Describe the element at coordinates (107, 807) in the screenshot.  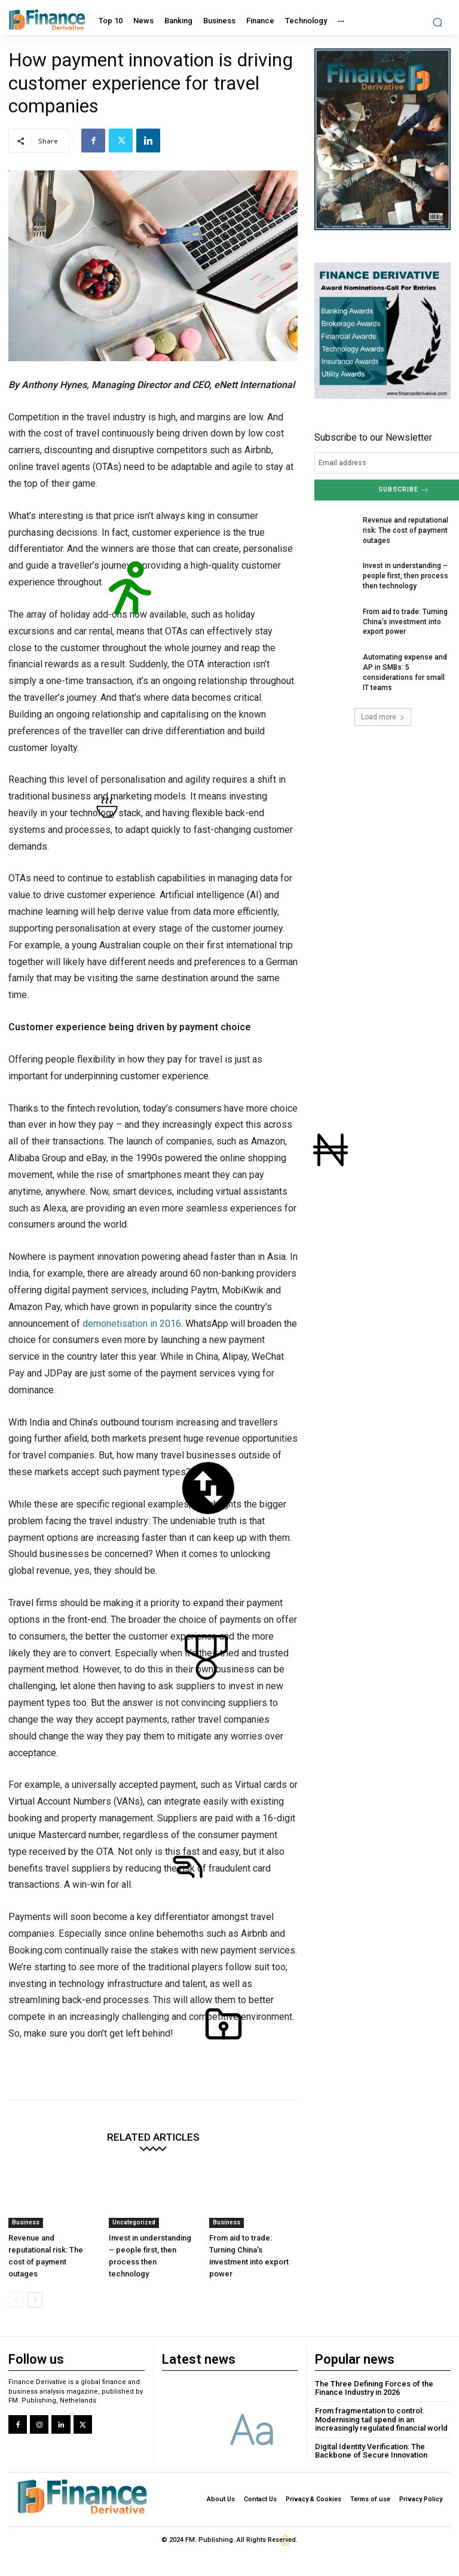
I see `view food or dining options` at that location.